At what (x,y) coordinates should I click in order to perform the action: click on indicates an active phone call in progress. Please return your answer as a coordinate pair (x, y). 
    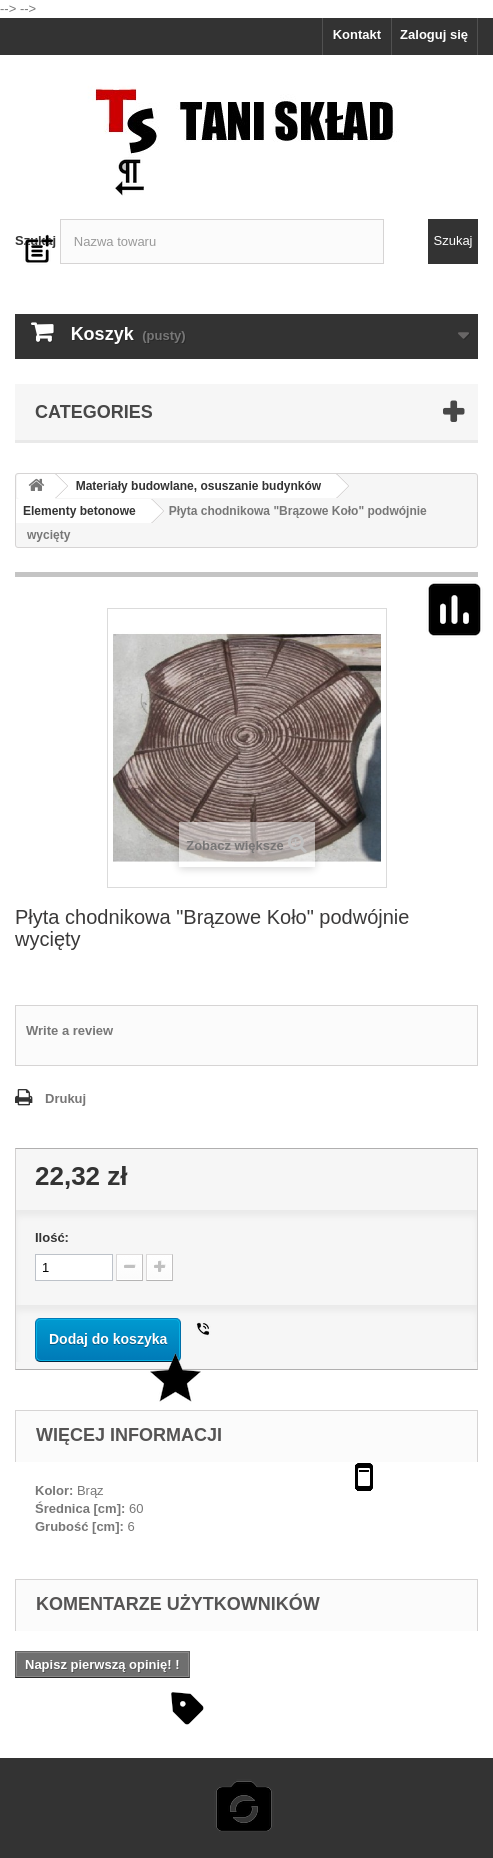
    Looking at the image, I should click on (203, 1329).